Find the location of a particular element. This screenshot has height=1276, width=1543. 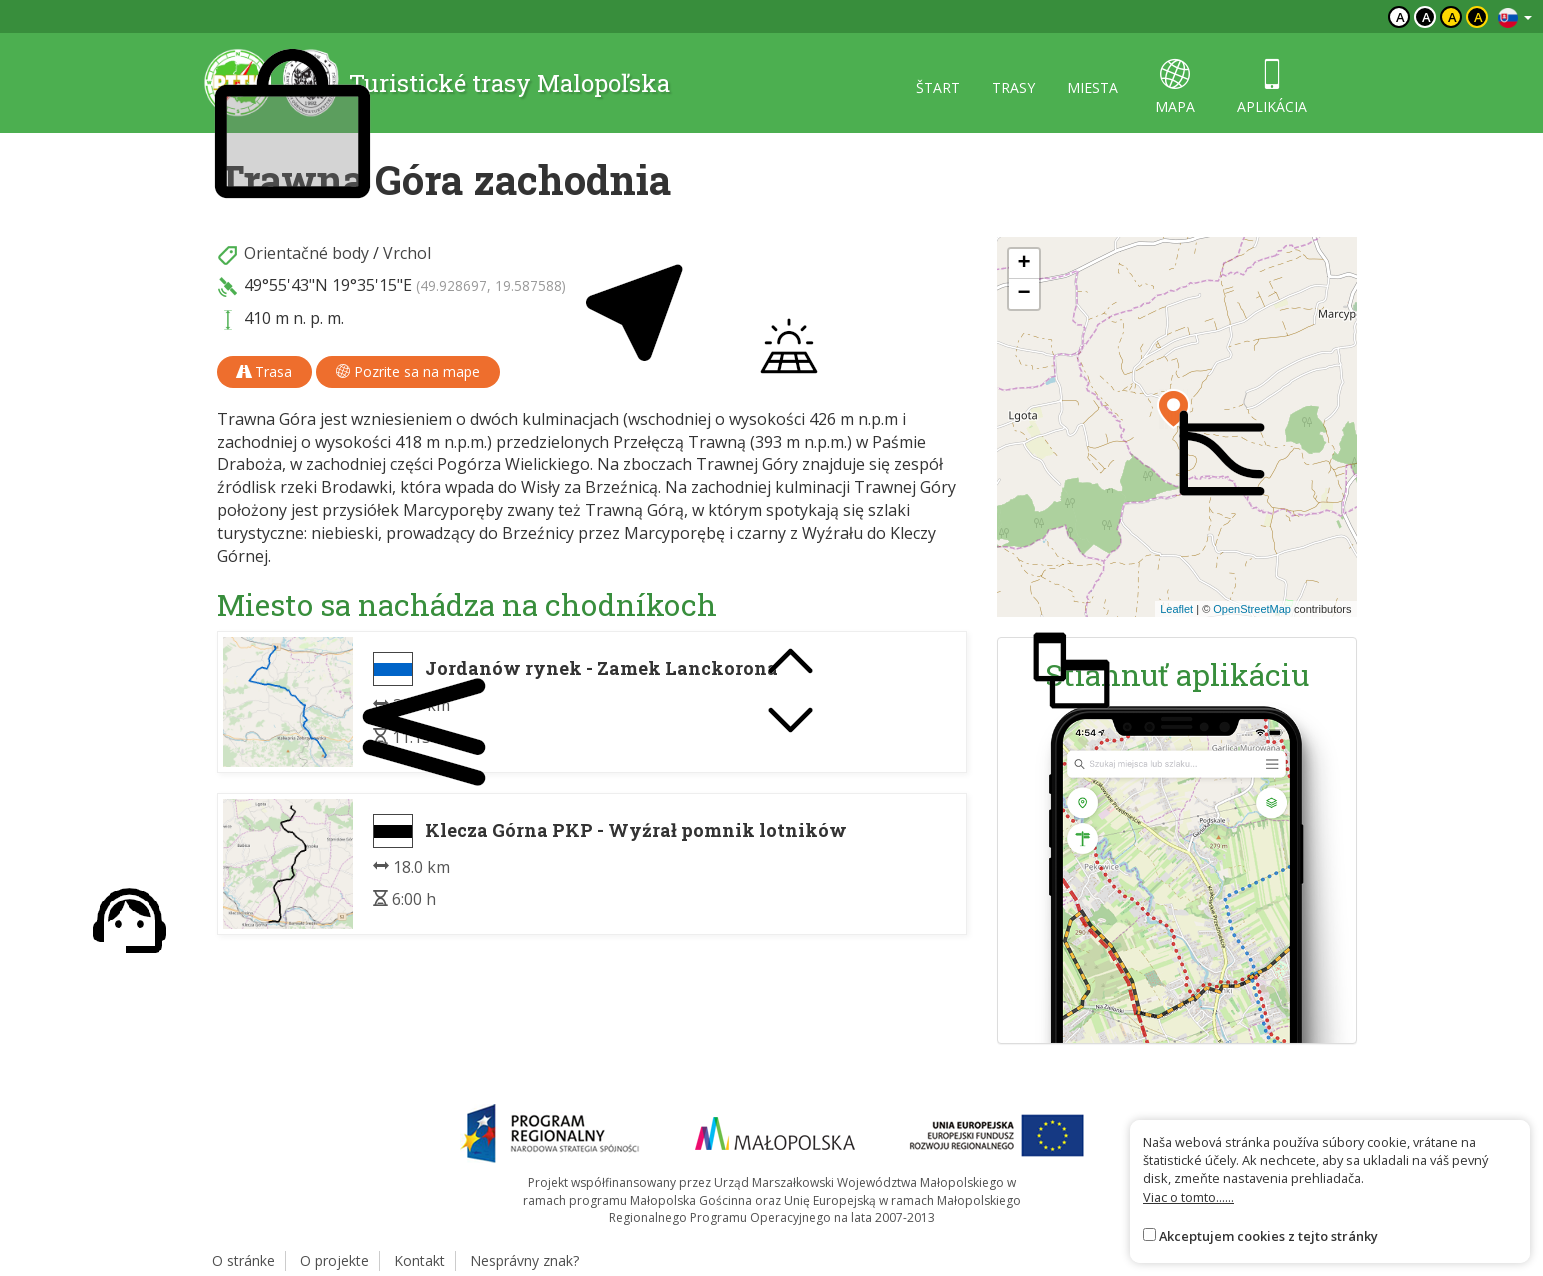

view sankey diagram or flow chart is located at coordinates (1222, 453).